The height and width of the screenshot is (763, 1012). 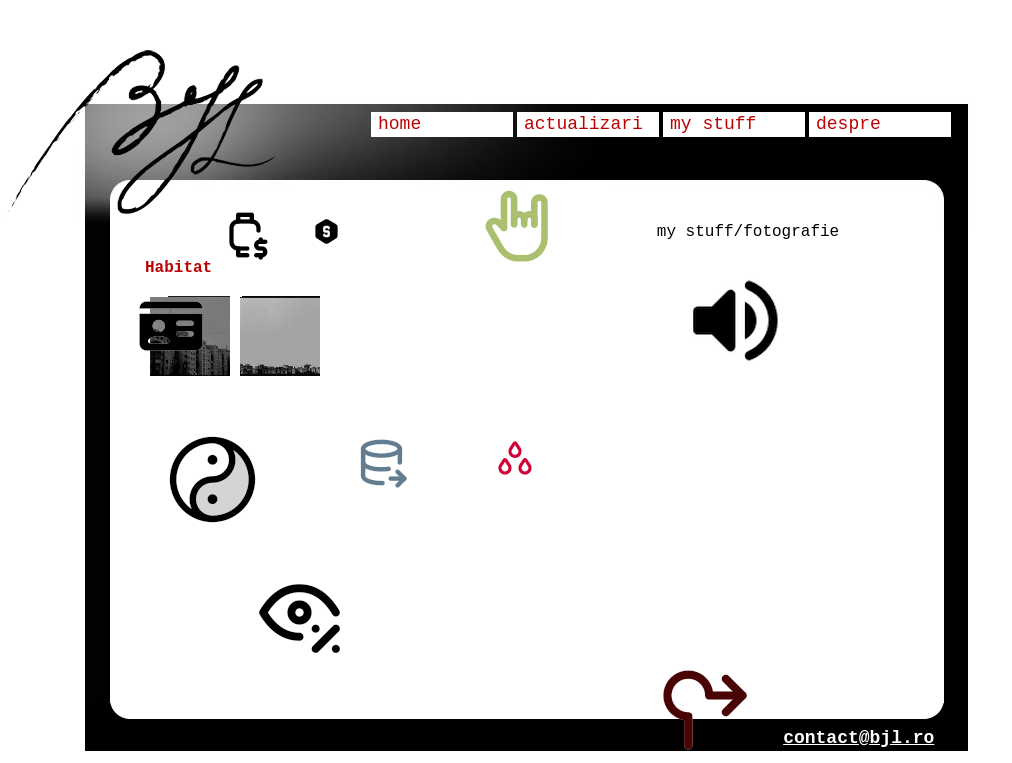 What do you see at coordinates (515, 458) in the screenshot?
I see `adjust humidity settings` at bounding box center [515, 458].